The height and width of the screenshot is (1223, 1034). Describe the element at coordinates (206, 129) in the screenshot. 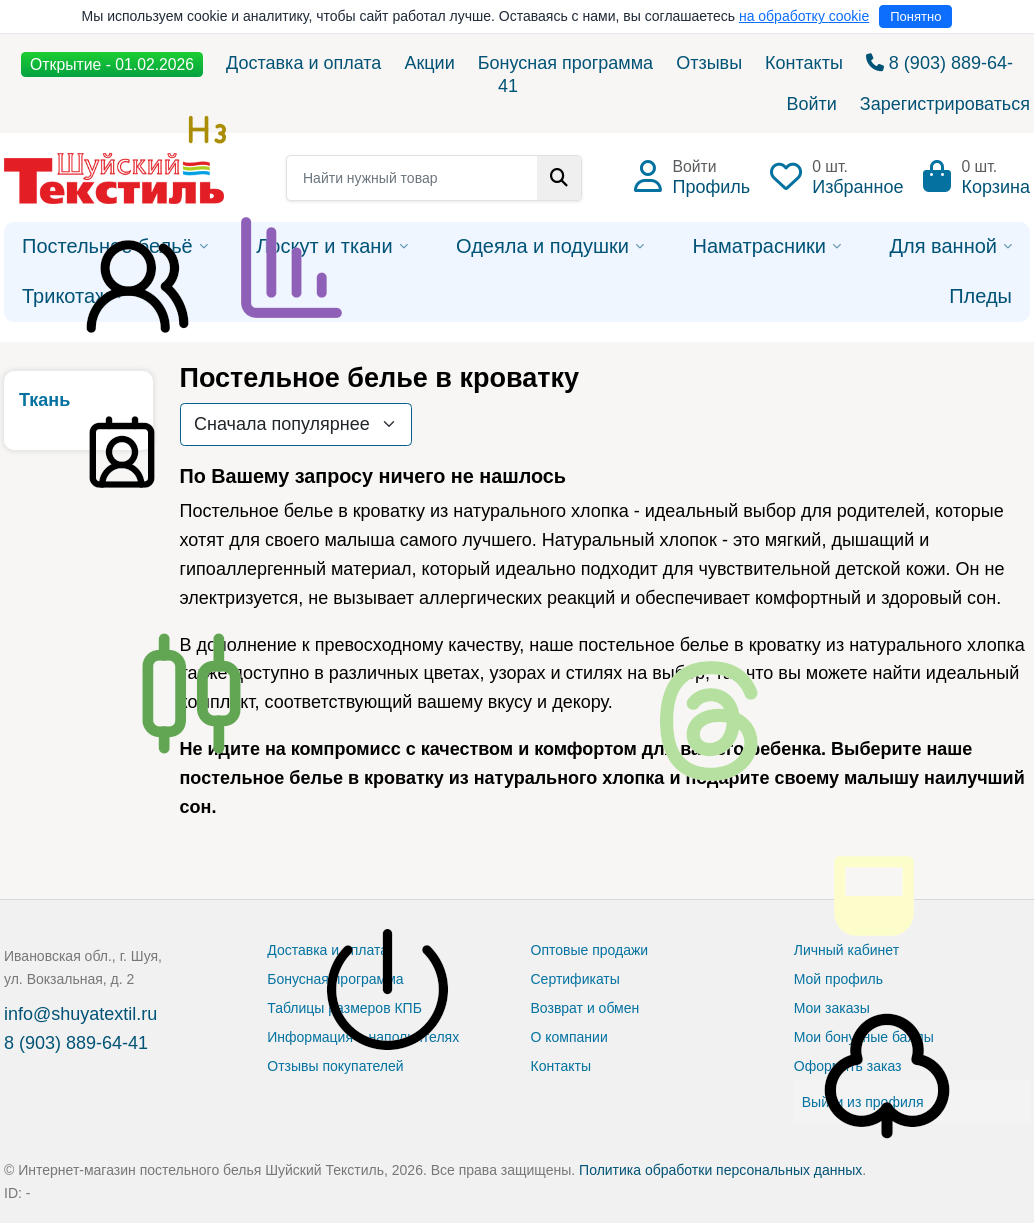

I see `format text as heading level 3` at that location.